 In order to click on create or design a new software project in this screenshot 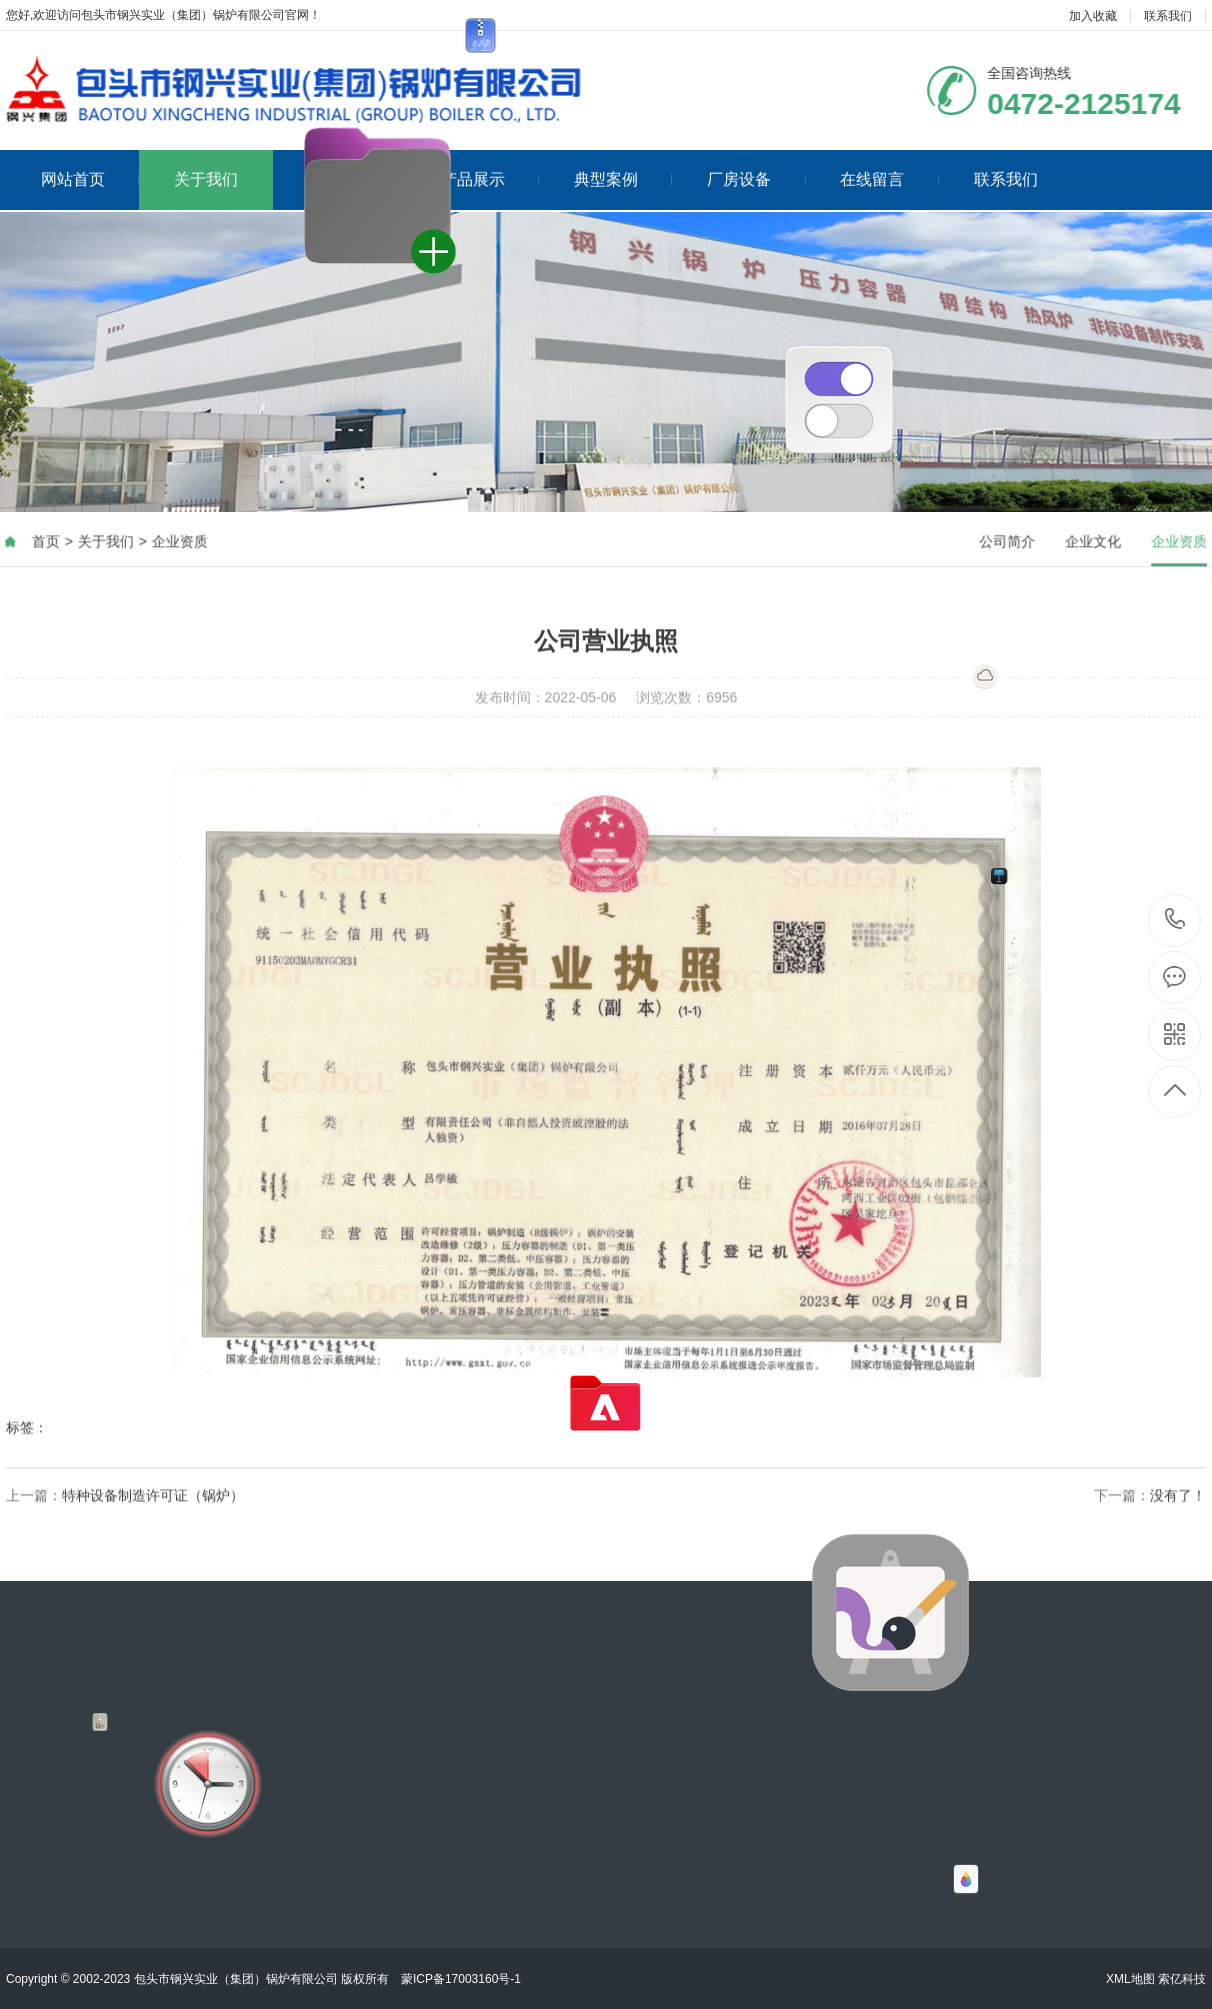, I will do `click(890, 1612)`.